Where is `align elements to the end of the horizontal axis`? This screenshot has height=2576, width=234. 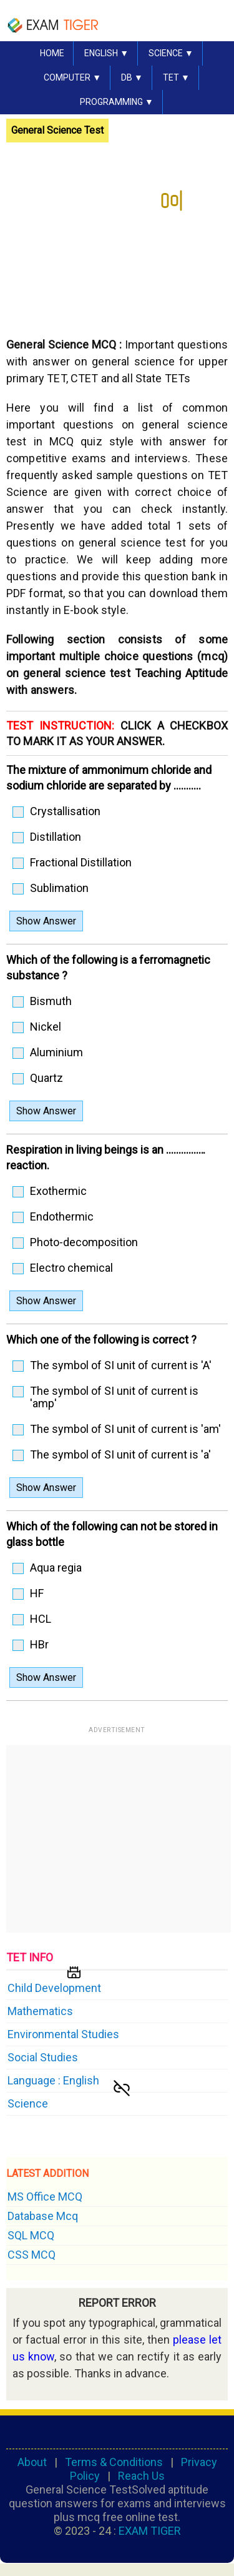 align elements to the end of the horizontal axis is located at coordinates (172, 201).